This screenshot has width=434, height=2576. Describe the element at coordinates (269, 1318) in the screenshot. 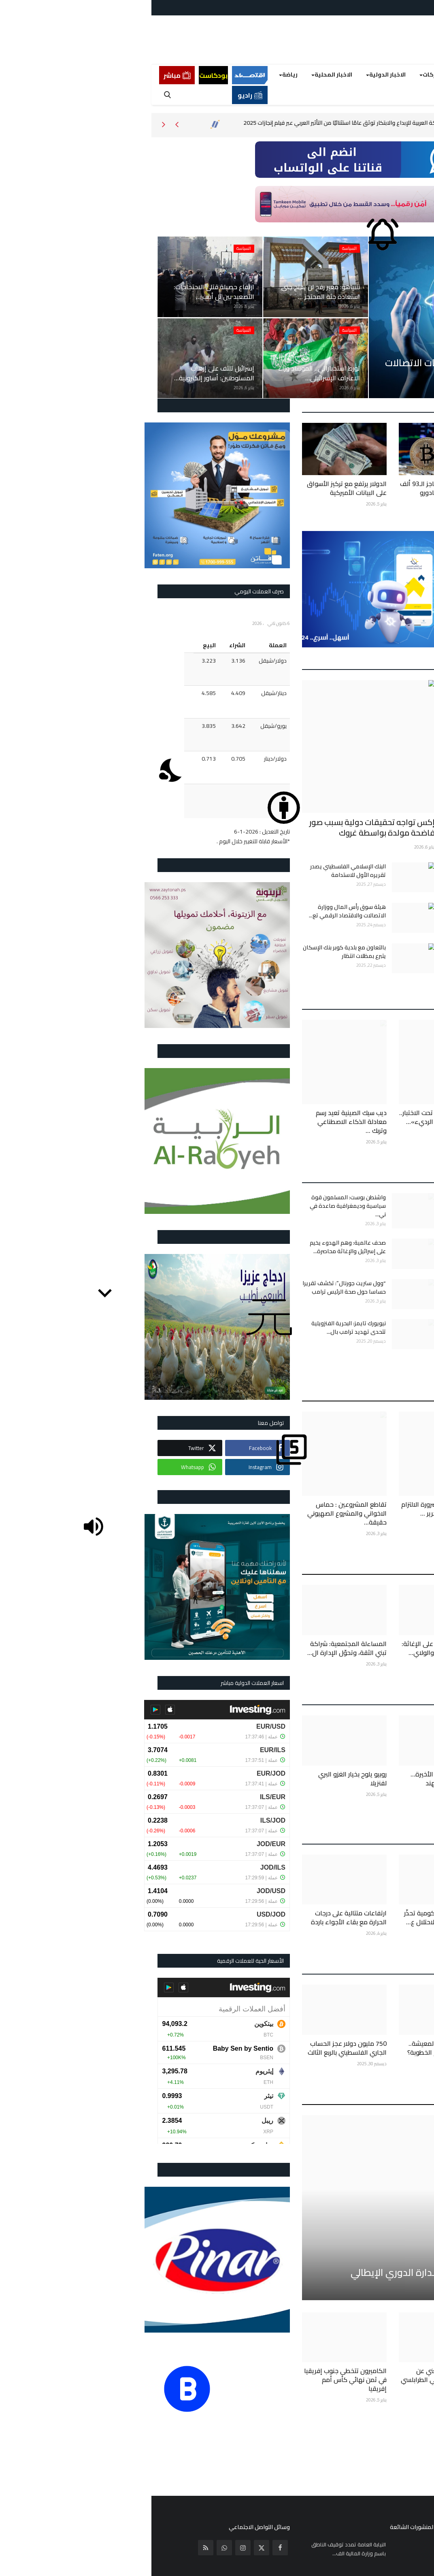

I see `view price in chinese yuan` at that location.